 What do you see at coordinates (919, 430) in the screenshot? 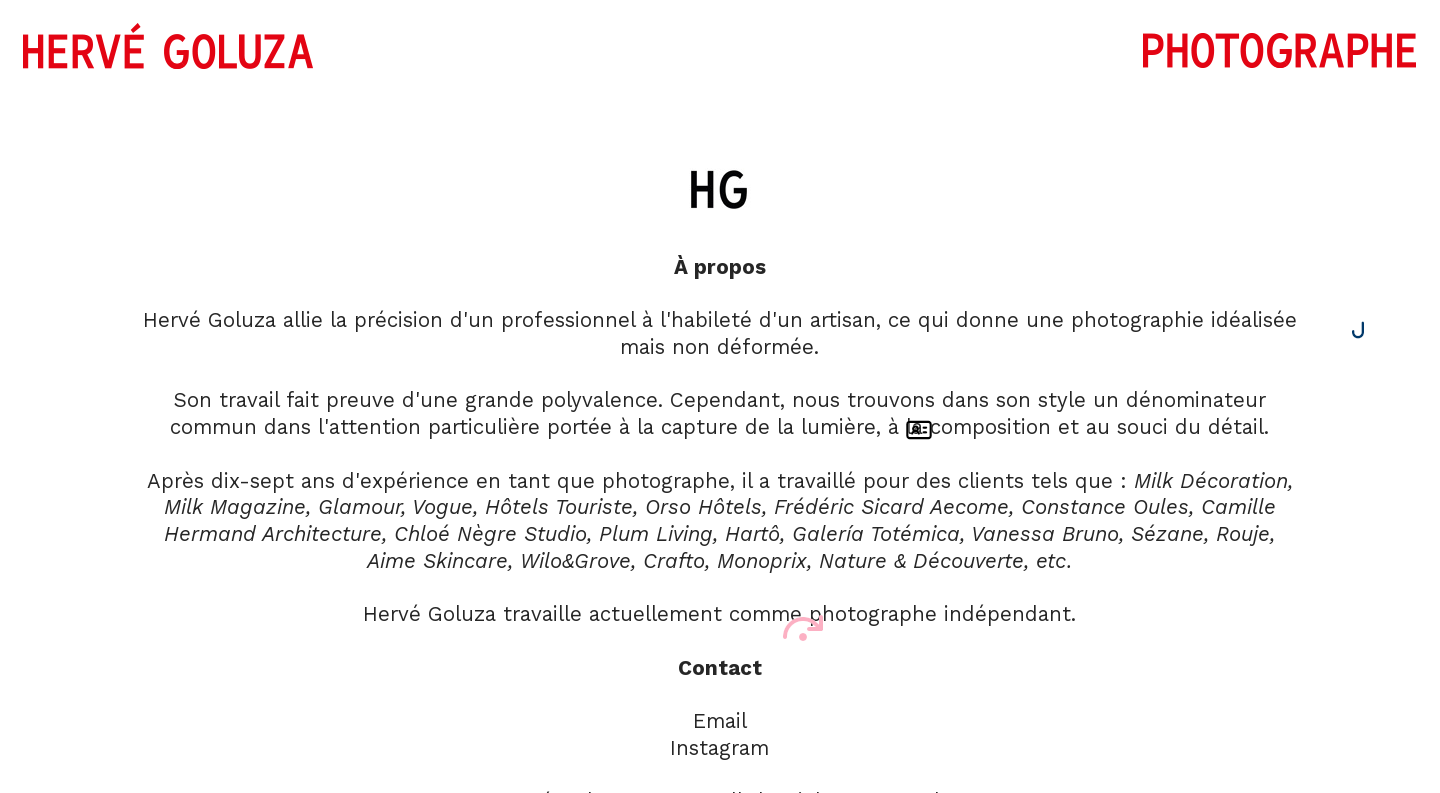
I see `view your profile or identity information` at bounding box center [919, 430].